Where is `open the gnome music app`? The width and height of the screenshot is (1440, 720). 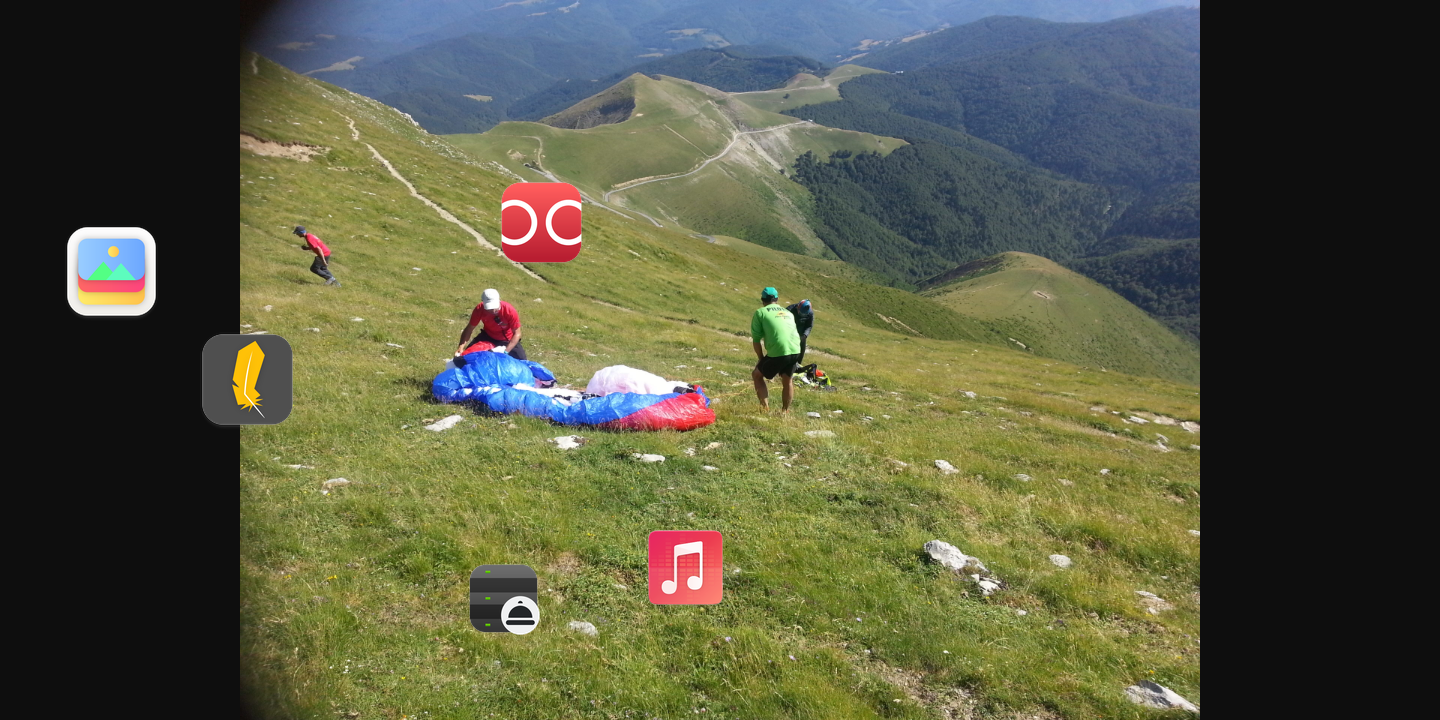 open the gnome music app is located at coordinates (685, 567).